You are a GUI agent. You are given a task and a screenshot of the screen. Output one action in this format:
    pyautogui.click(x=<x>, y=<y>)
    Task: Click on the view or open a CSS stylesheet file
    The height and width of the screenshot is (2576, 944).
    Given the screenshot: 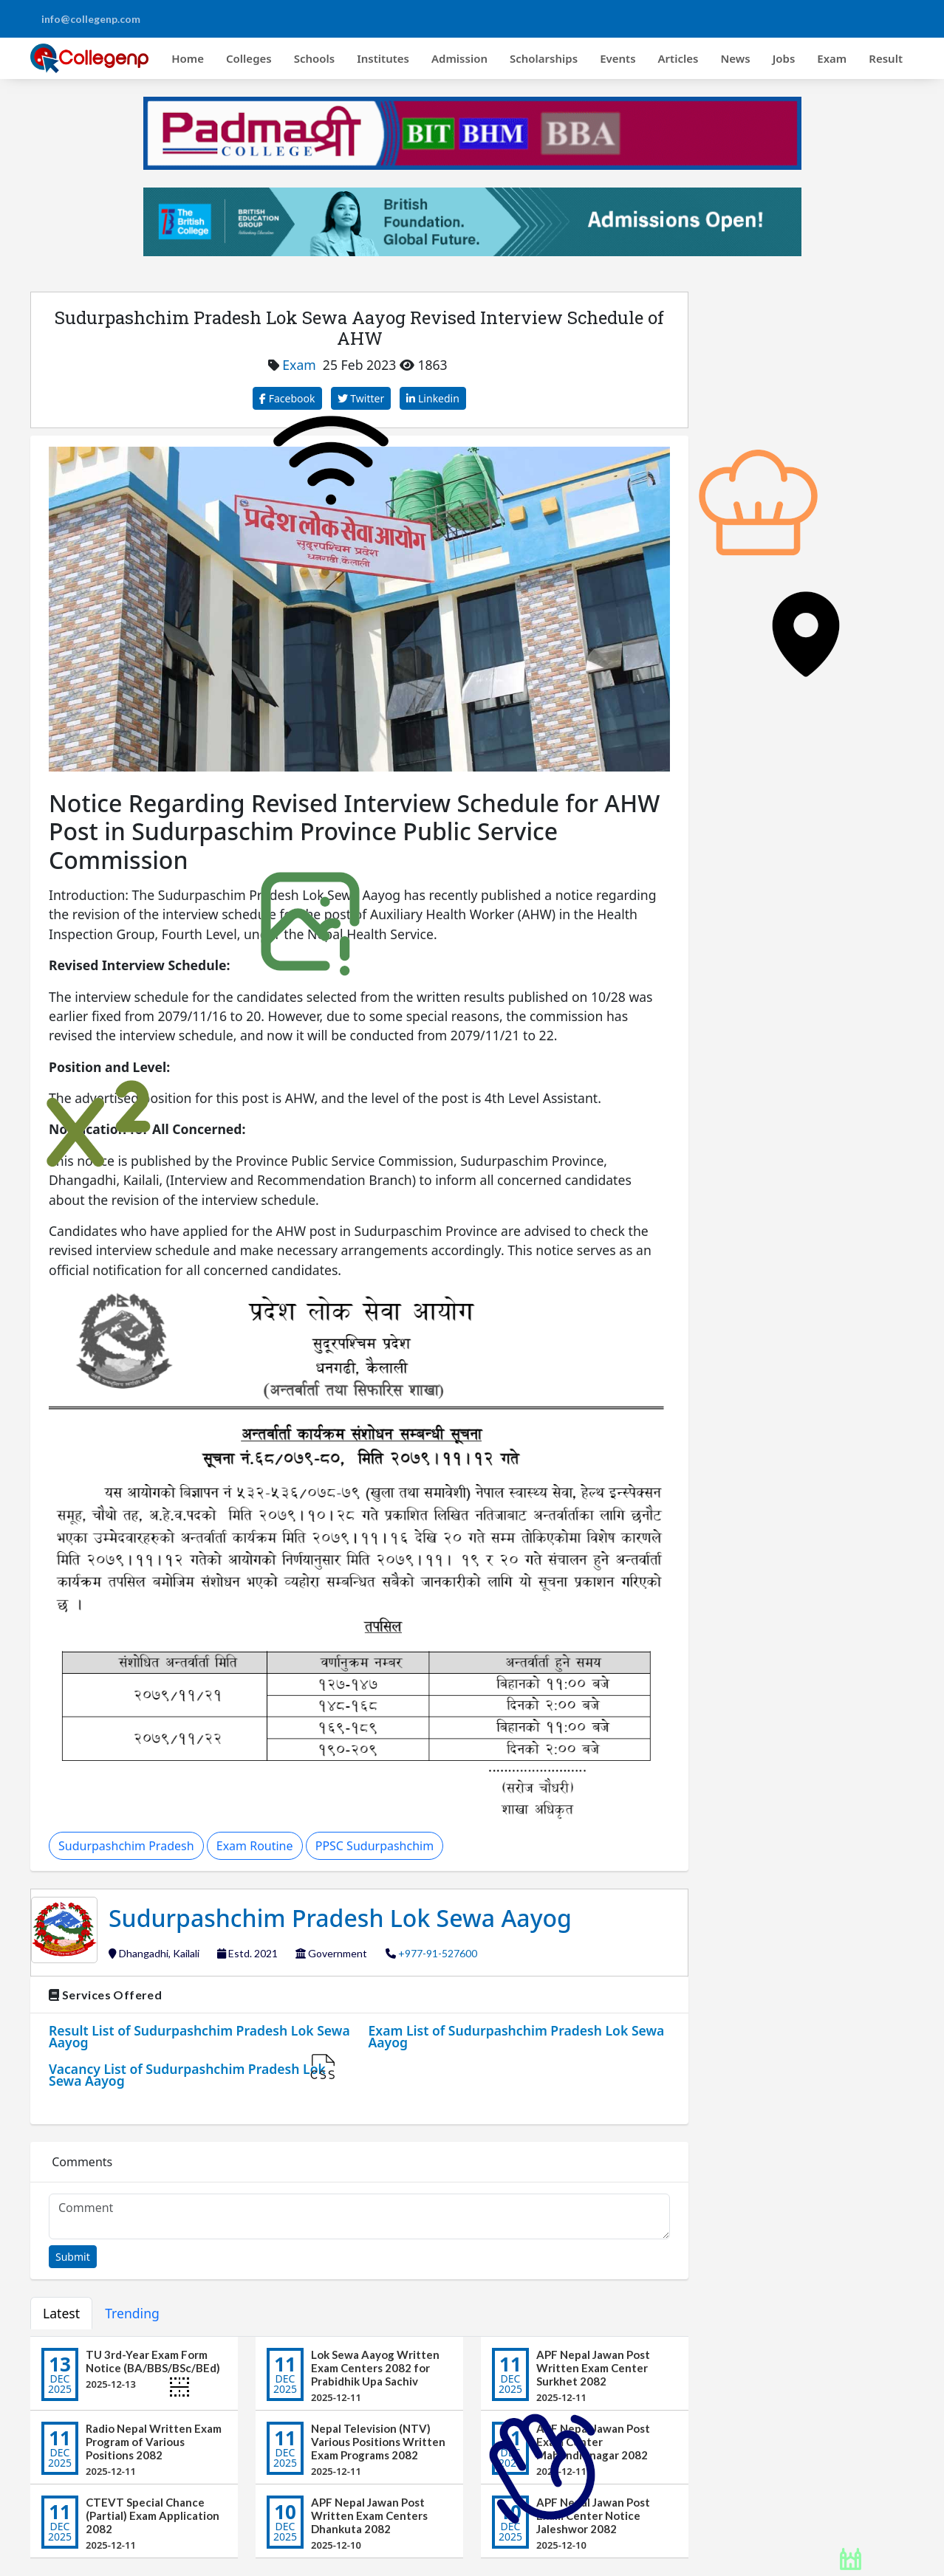 What is the action you would take?
    pyautogui.click(x=323, y=2067)
    